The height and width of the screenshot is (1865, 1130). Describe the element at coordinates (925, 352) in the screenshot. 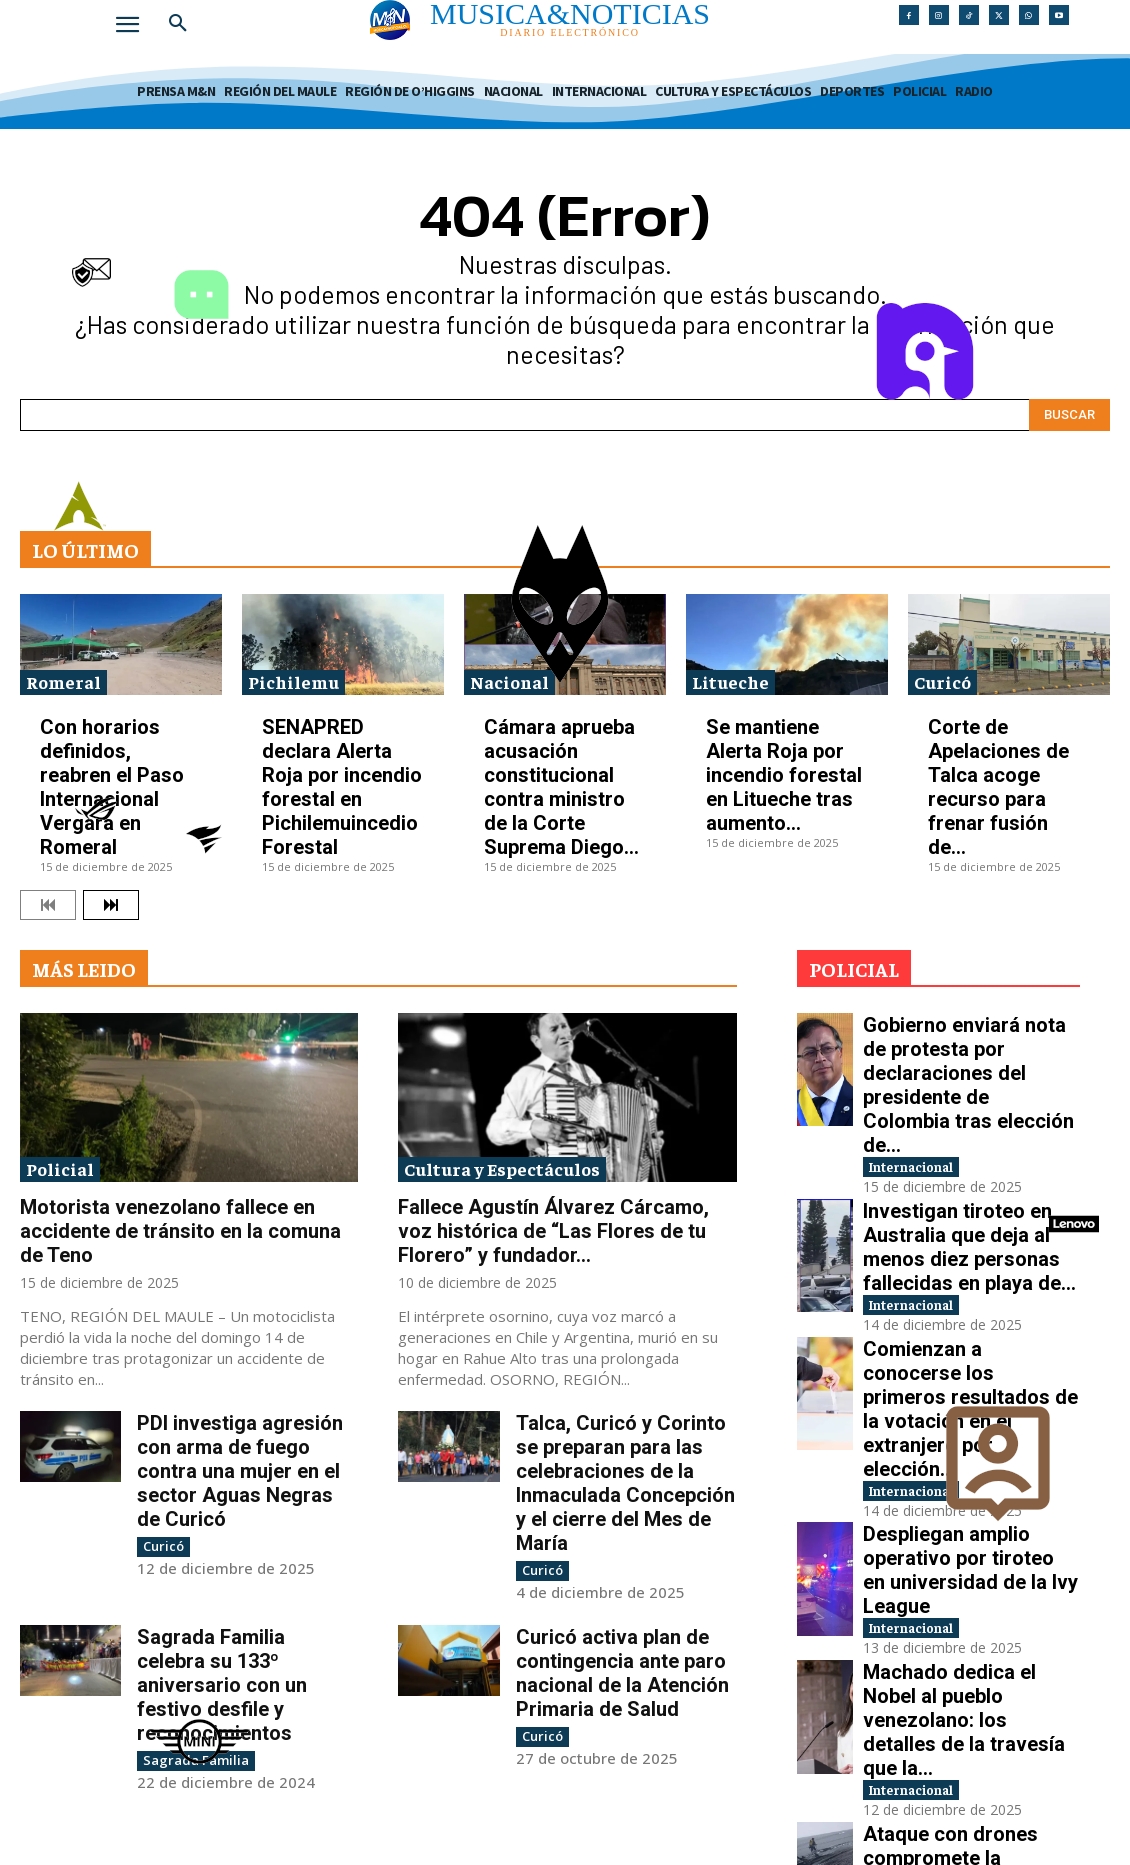

I see `nobara linux distribution logo` at that location.